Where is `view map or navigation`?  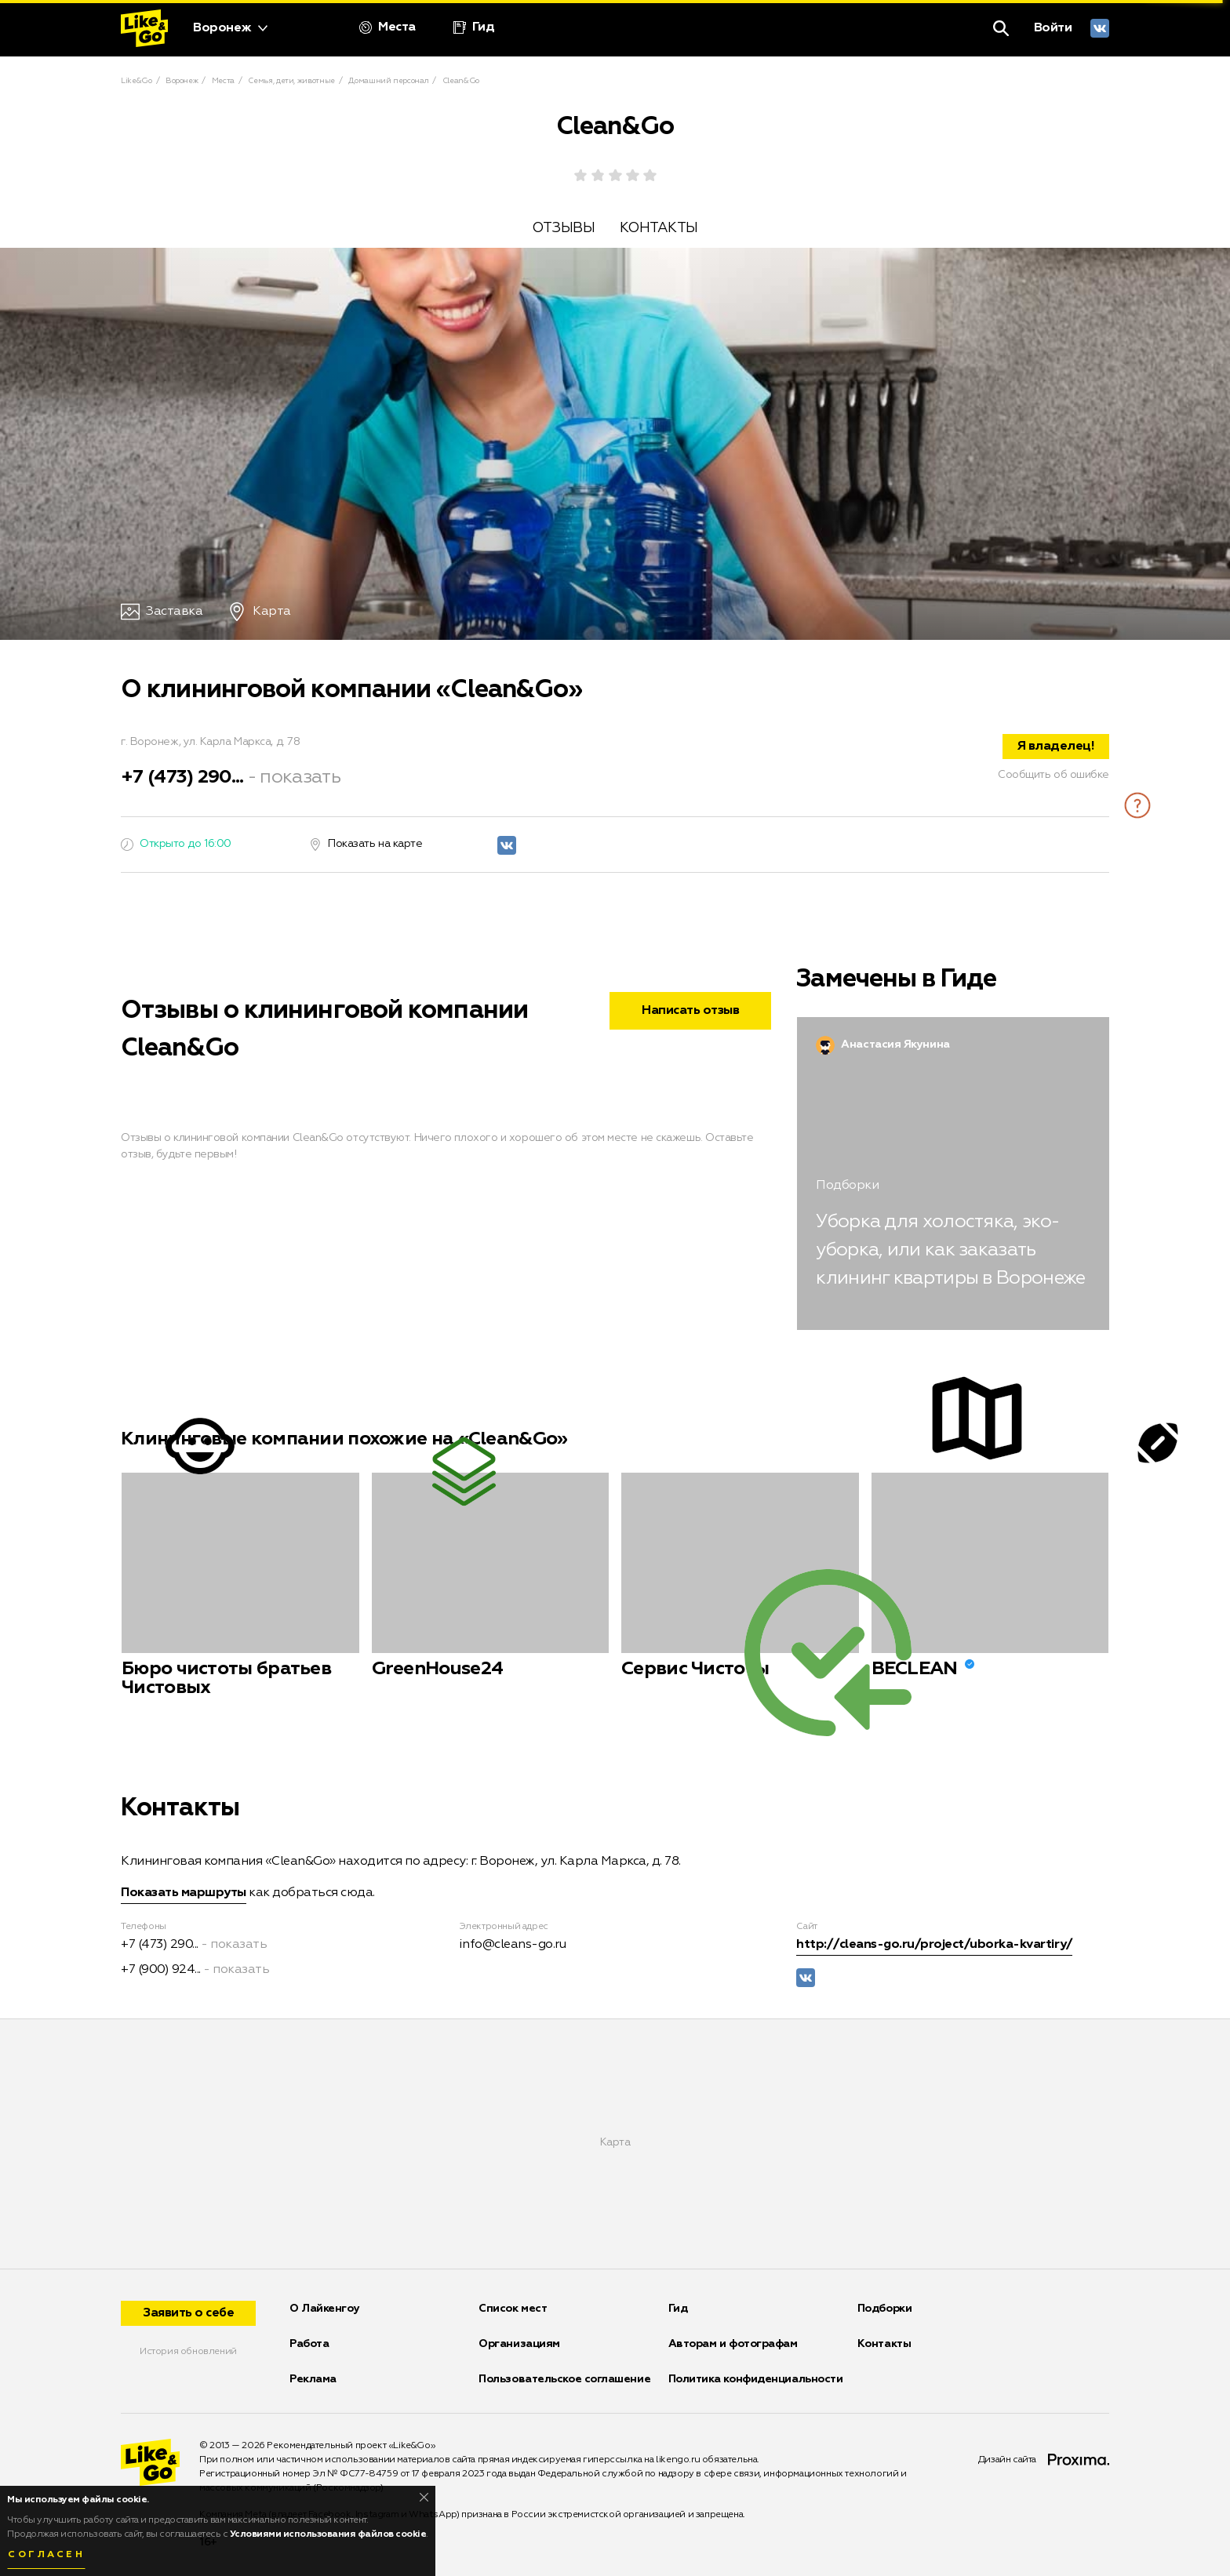 view map or navigation is located at coordinates (977, 1418).